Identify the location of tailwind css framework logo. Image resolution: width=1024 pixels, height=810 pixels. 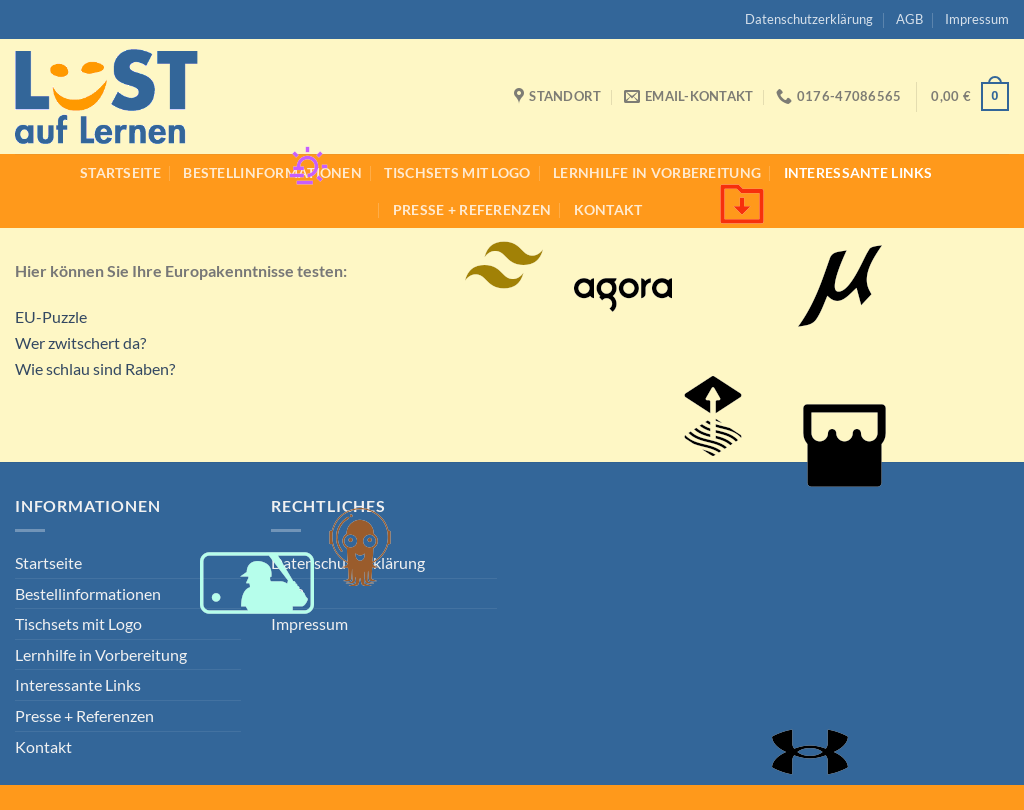
(504, 265).